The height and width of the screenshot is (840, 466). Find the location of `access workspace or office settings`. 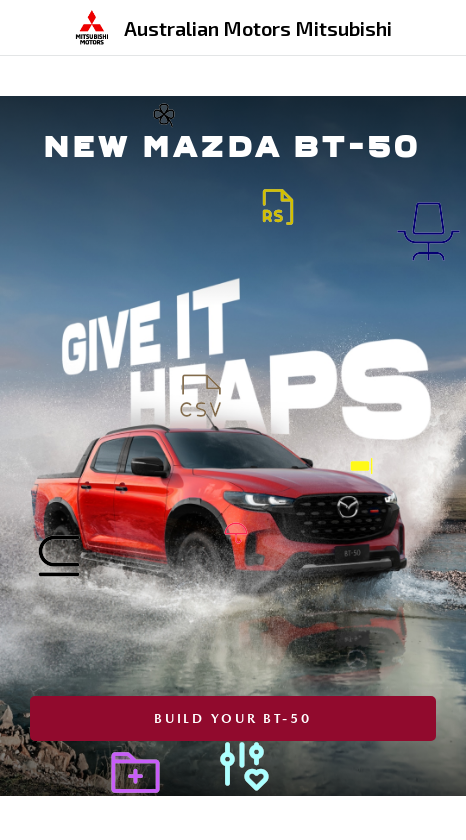

access workspace or office settings is located at coordinates (428, 231).